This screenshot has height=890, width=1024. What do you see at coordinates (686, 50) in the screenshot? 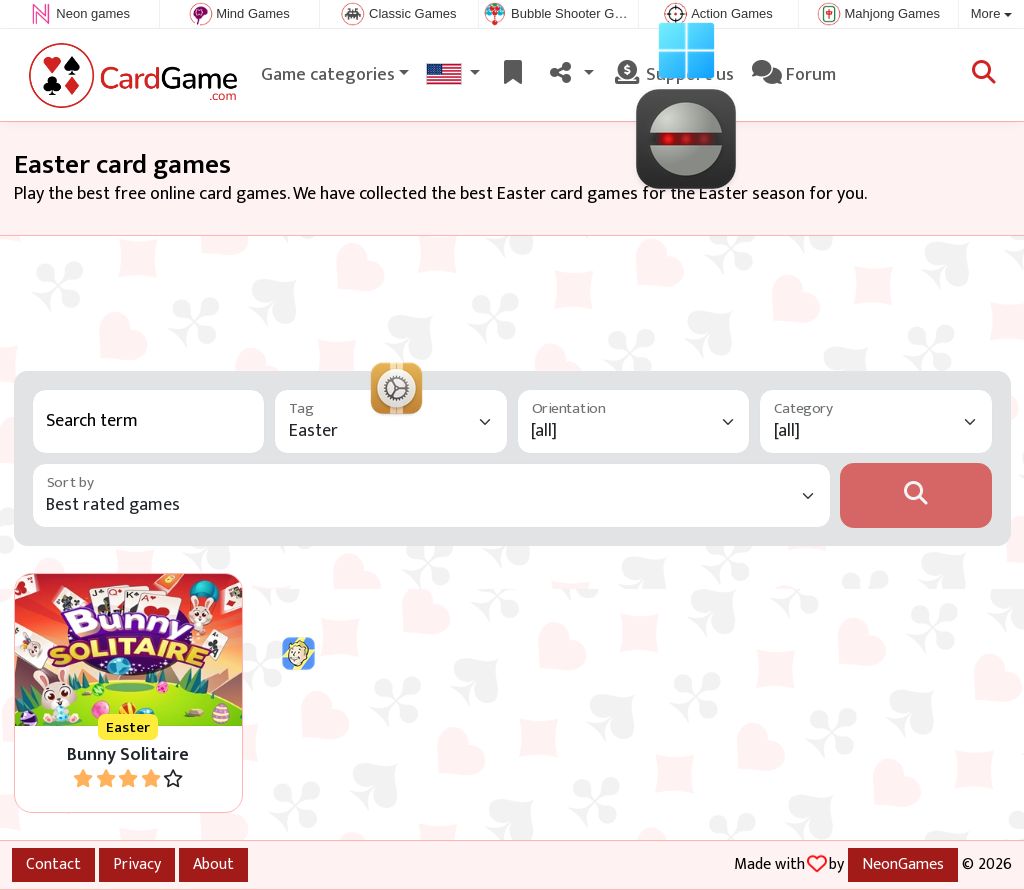
I see `open the windows start menu` at bounding box center [686, 50].